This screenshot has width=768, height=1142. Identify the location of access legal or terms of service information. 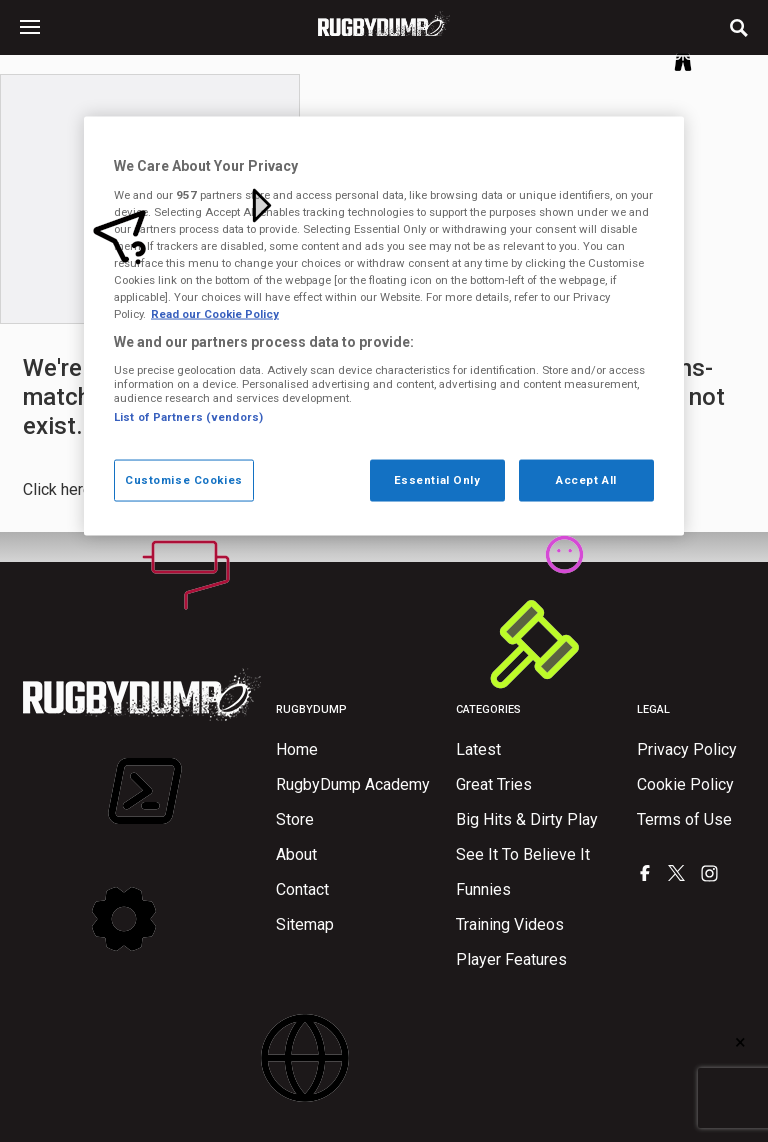
(531, 647).